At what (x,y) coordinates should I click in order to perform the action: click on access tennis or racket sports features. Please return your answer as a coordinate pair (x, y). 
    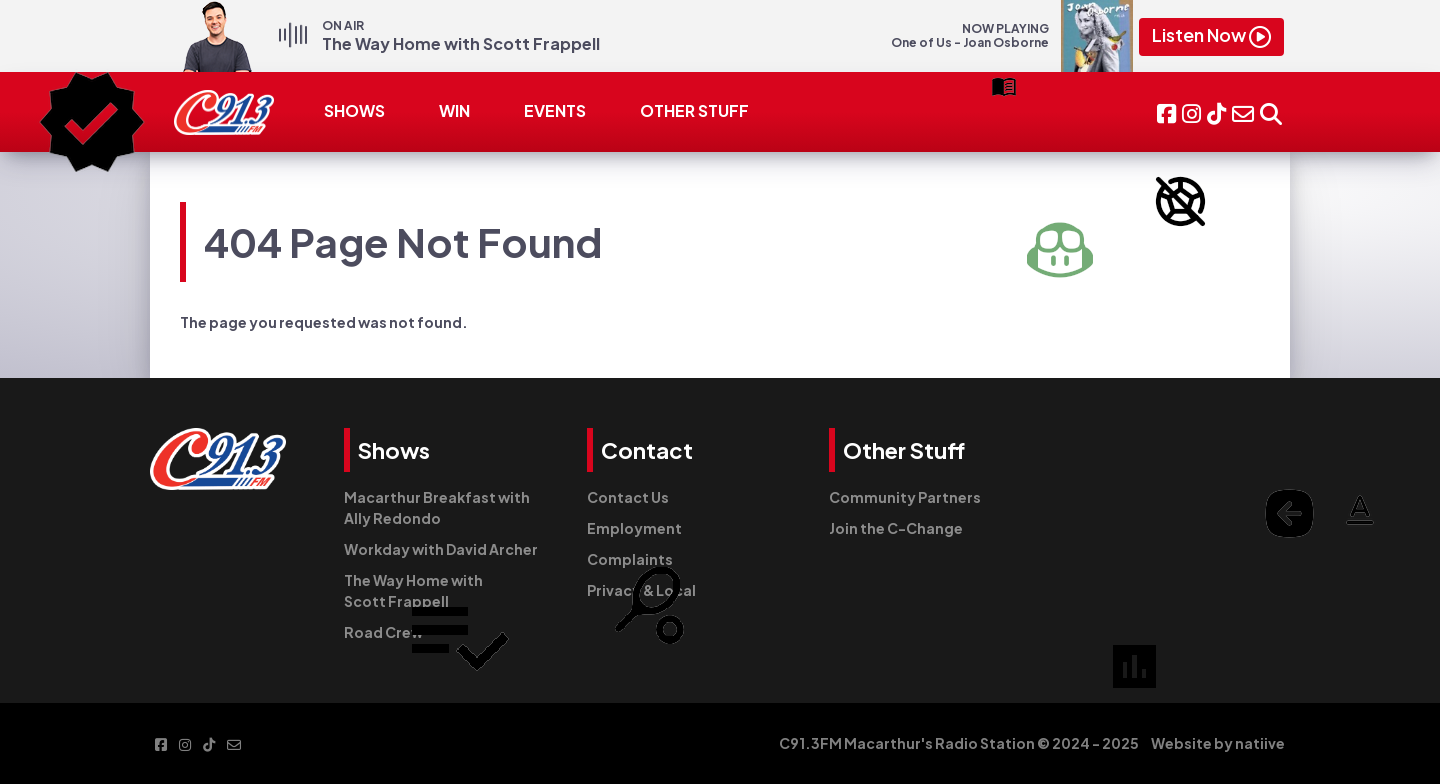
    Looking at the image, I should click on (649, 605).